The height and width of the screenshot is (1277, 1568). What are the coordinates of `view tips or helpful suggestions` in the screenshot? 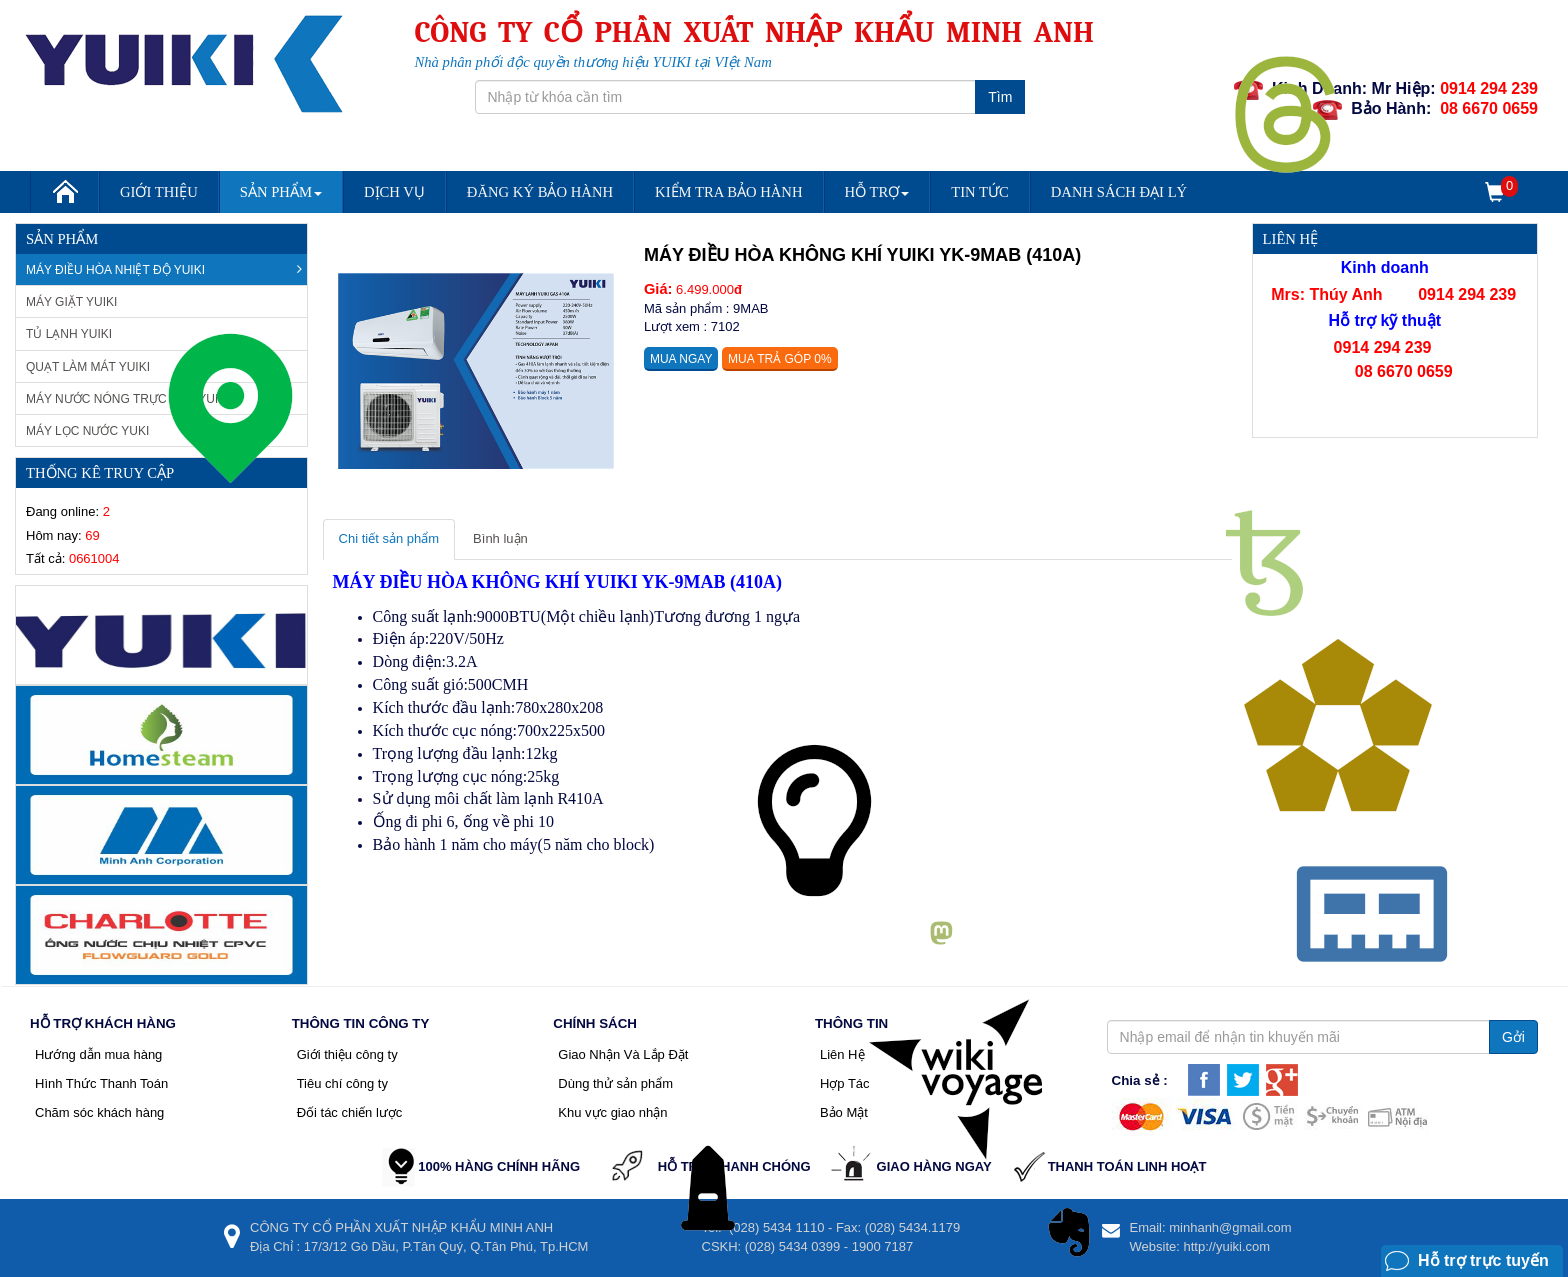 It's located at (814, 820).